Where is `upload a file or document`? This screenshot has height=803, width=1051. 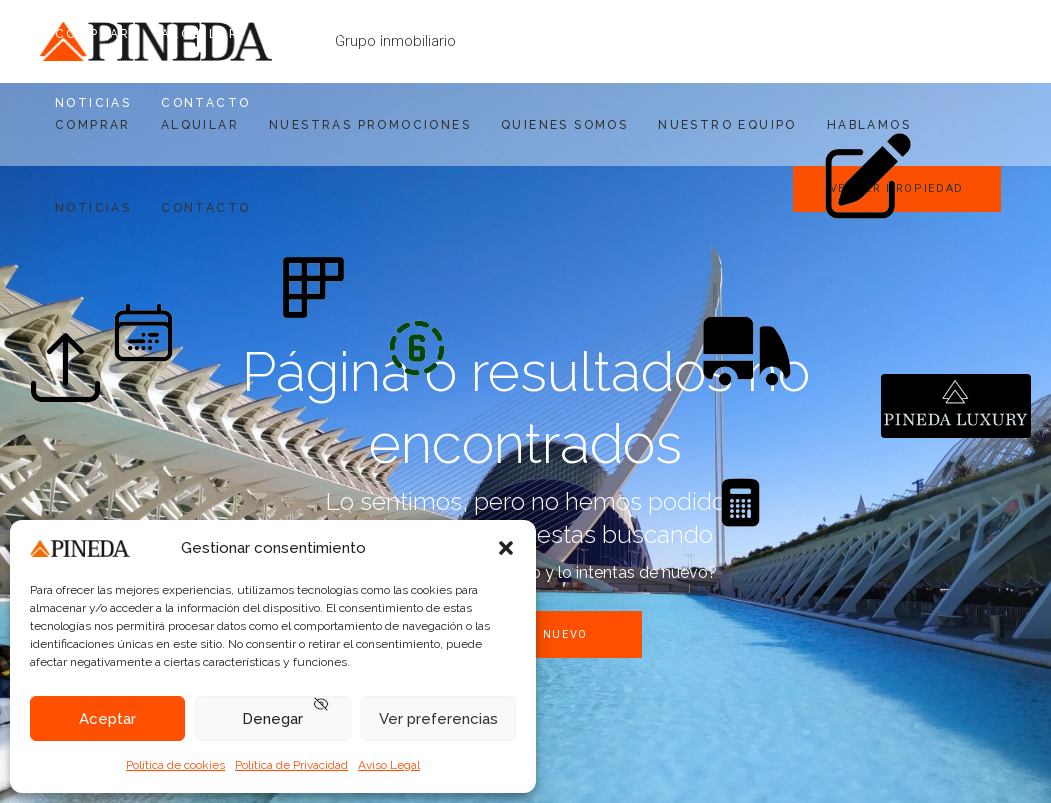 upload a file or document is located at coordinates (65, 367).